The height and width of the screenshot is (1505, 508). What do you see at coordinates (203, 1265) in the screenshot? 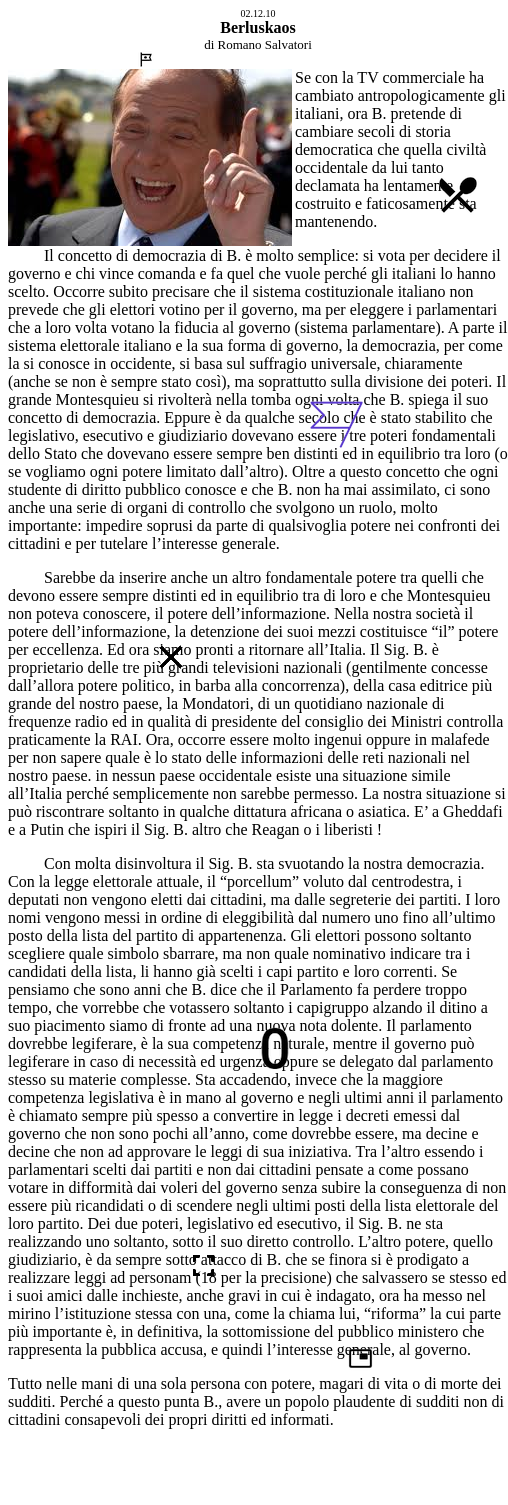
I see `expand to fullscreen mode` at bounding box center [203, 1265].